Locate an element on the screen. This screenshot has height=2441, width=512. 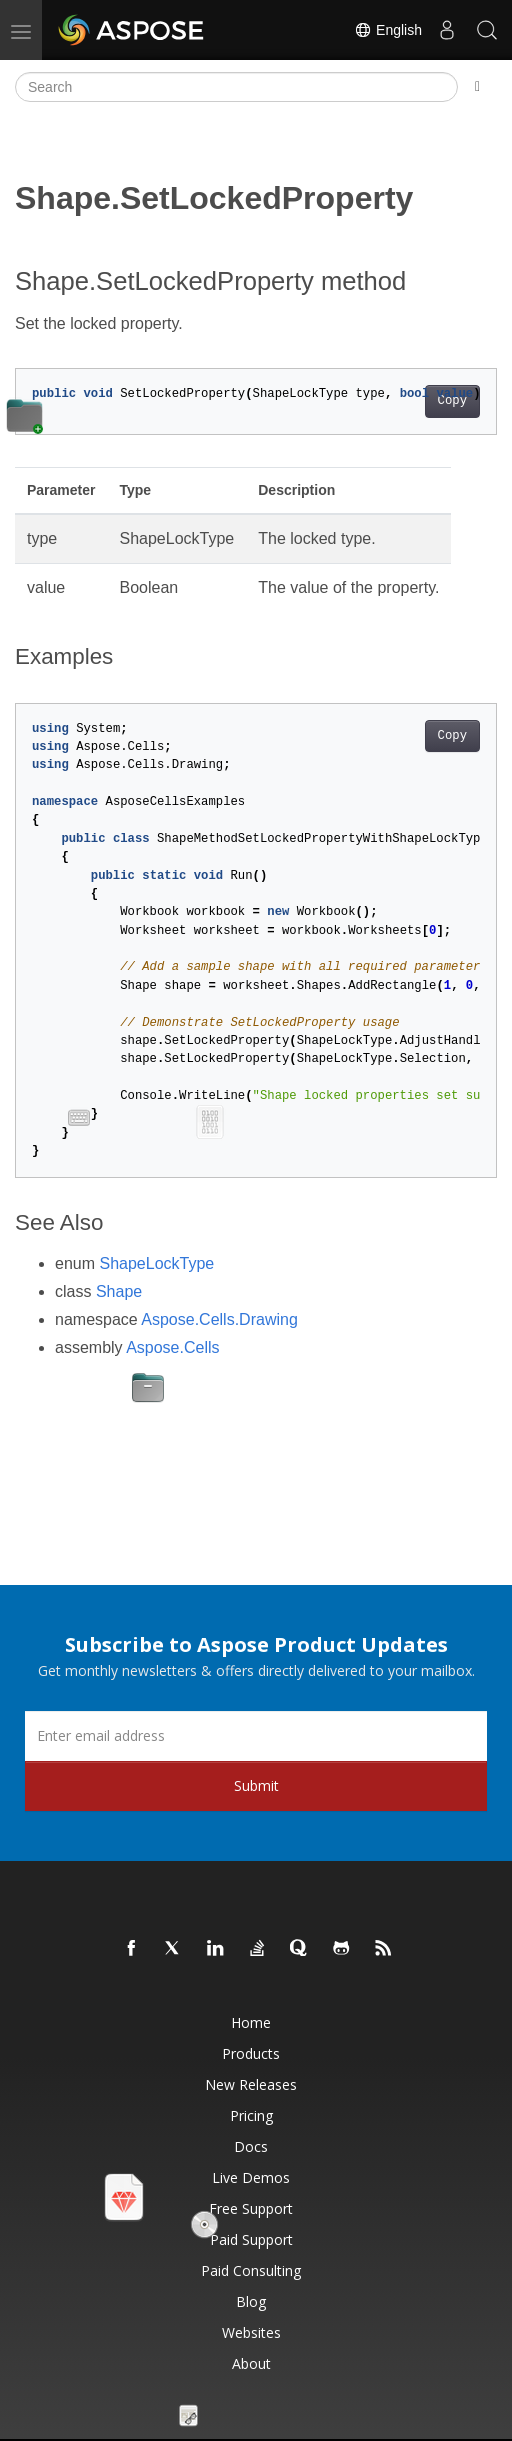
create a new folder is located at coordinates (24, 415).